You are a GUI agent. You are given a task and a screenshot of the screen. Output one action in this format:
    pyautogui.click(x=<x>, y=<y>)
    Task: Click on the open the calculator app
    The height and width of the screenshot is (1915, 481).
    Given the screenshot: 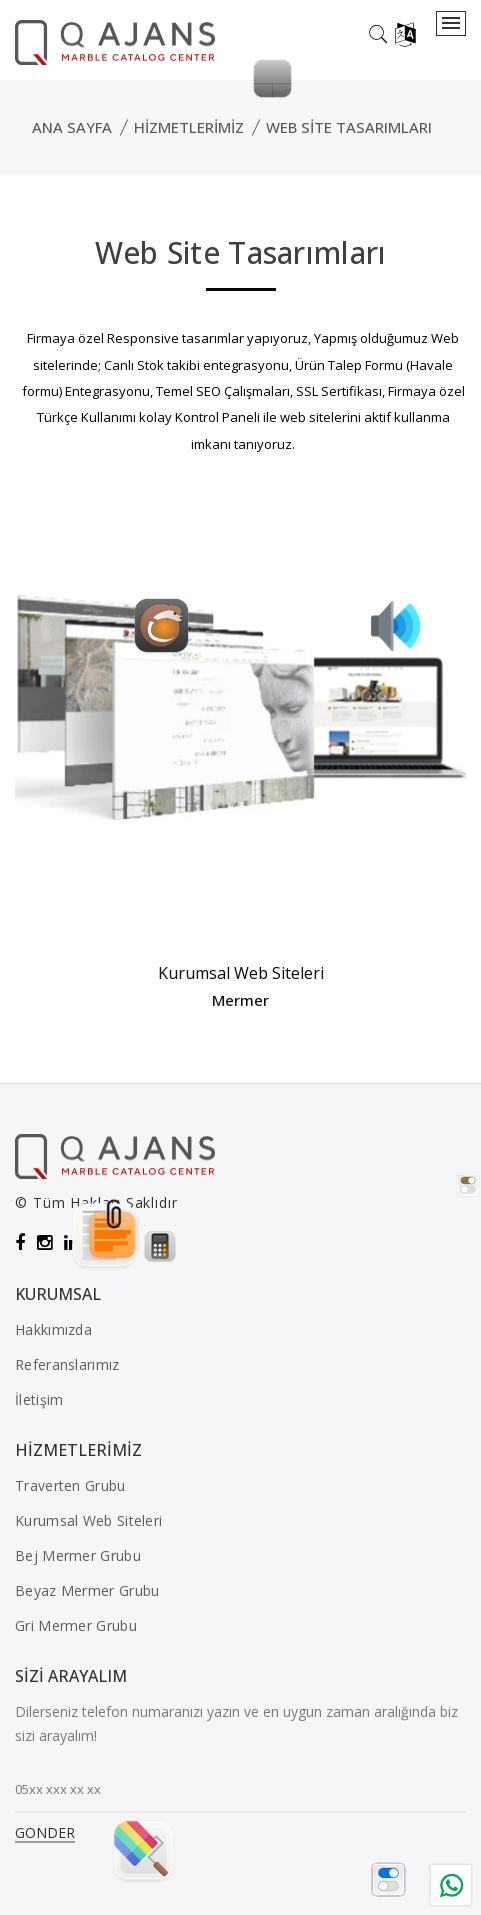 What is the action you would take?
    pyautogui.click(x=160, y=1246)
    